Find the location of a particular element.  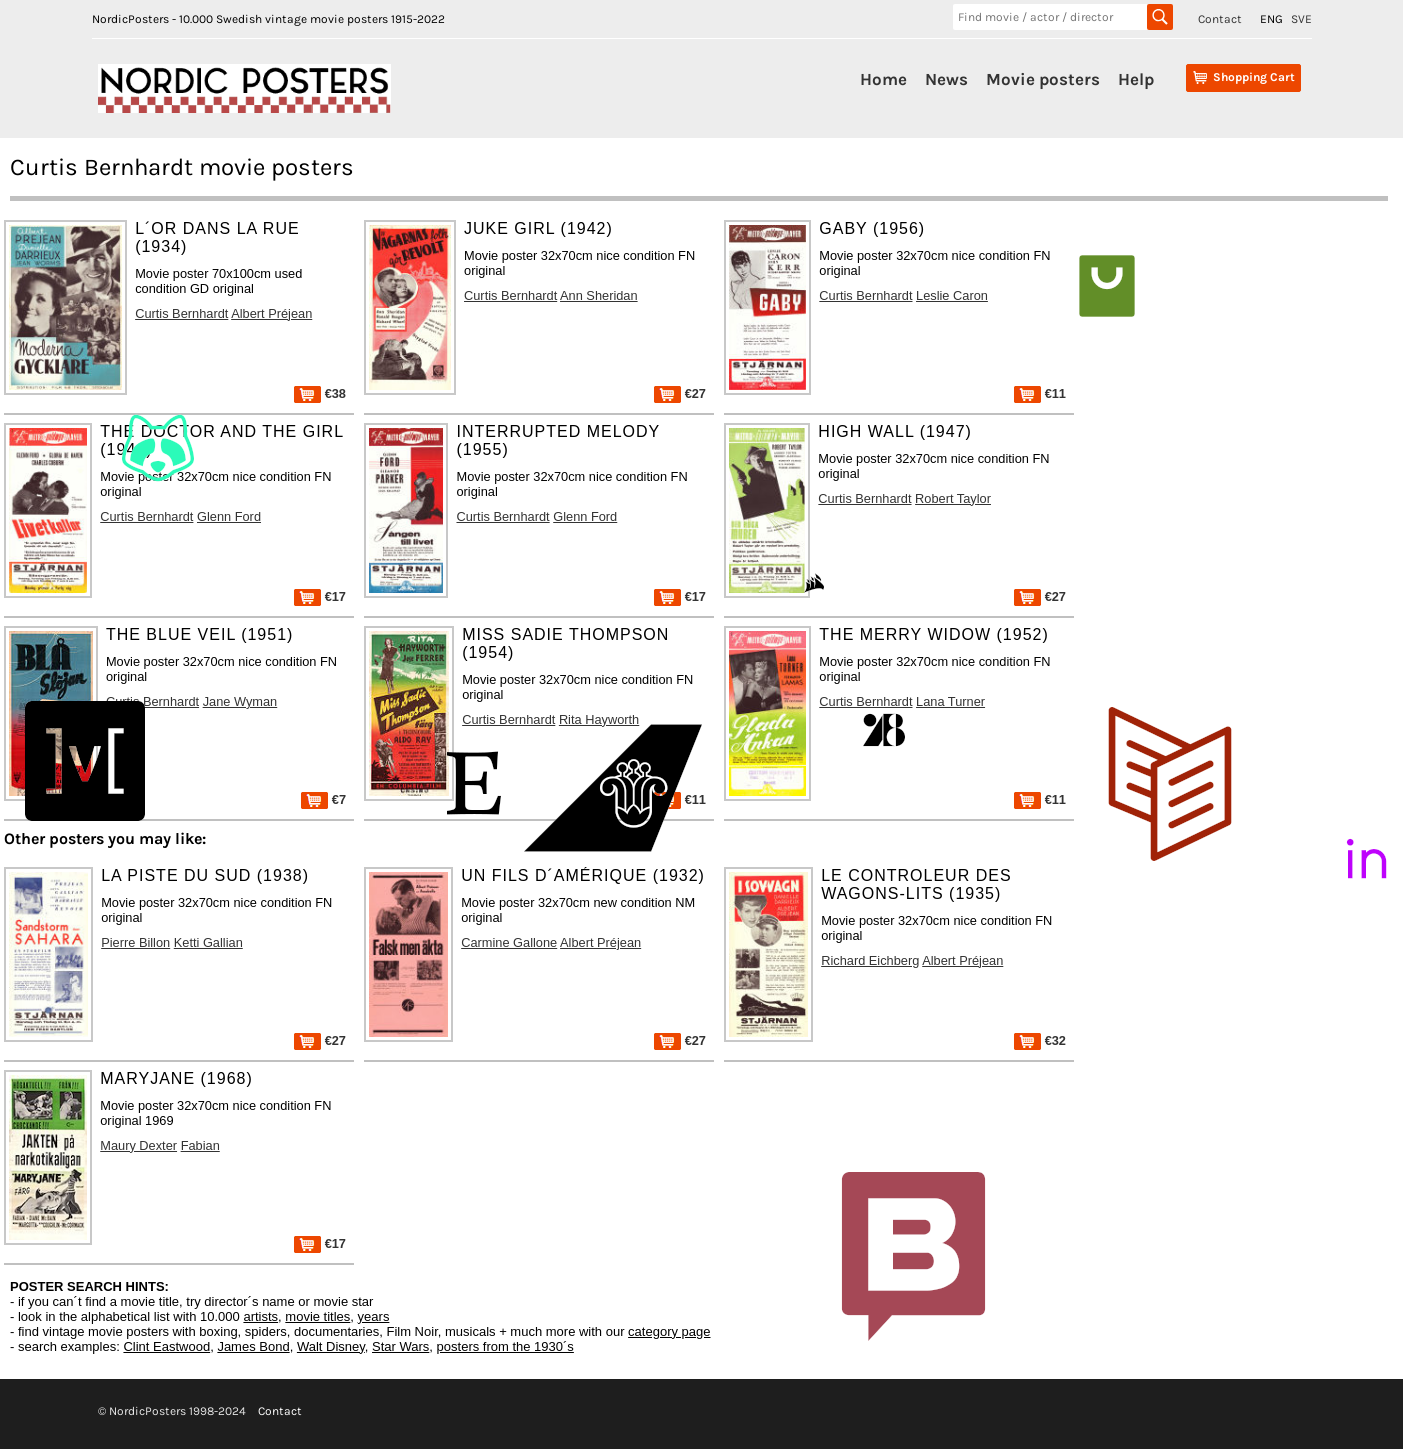

open the Etsy app or website is located at coordinates (474, 783).